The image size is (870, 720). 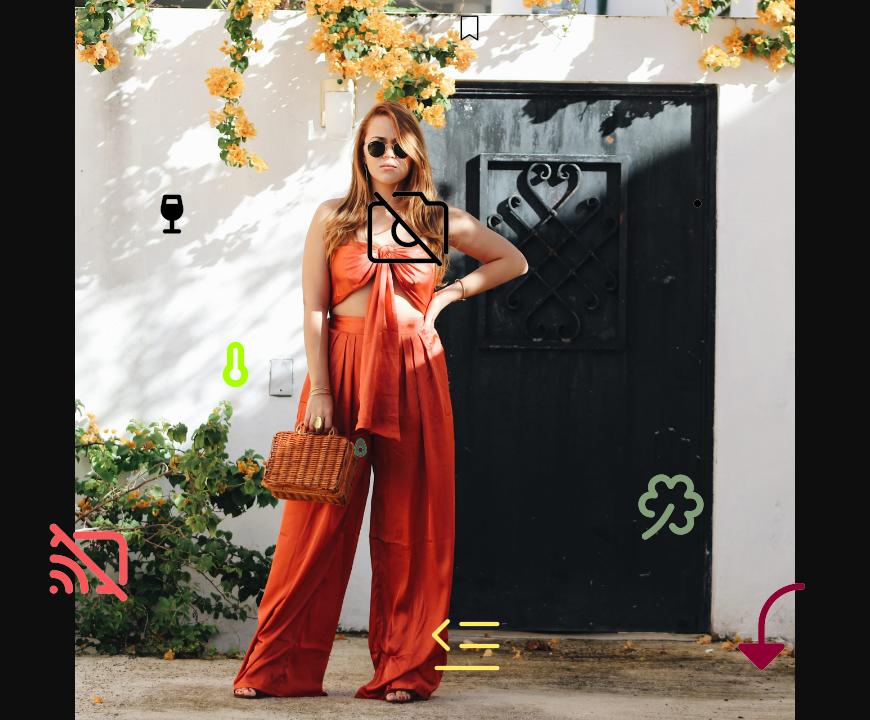 I want to click on save item to bookmarks, so click(x=469, y=27).